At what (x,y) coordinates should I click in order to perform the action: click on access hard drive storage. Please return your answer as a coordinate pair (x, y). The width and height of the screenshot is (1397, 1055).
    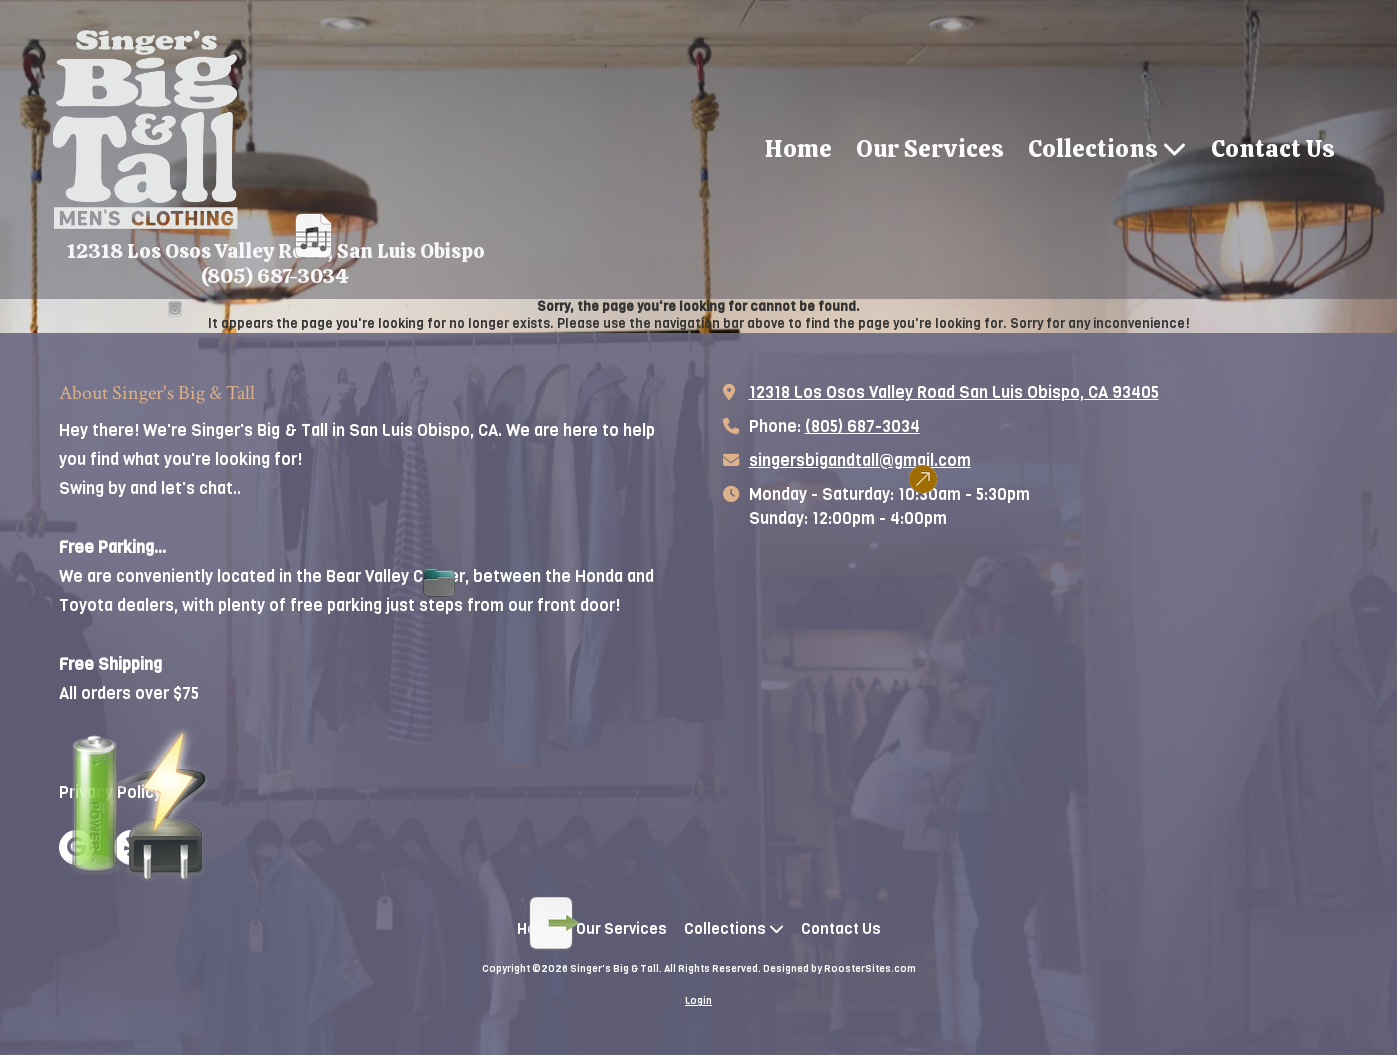
    Looking at the image, I should click on (175, 309).